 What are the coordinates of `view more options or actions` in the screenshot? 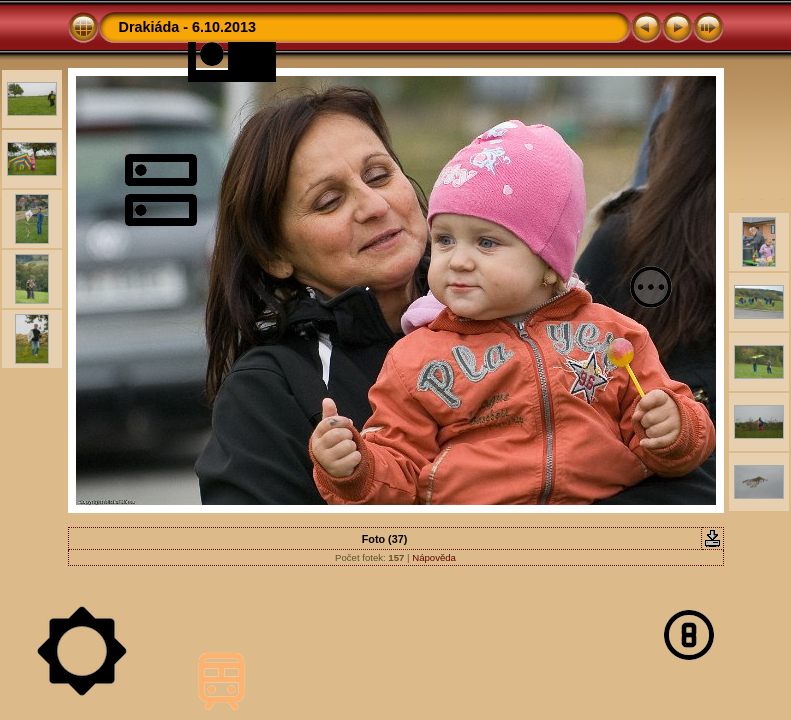 It's located at (651, 287).